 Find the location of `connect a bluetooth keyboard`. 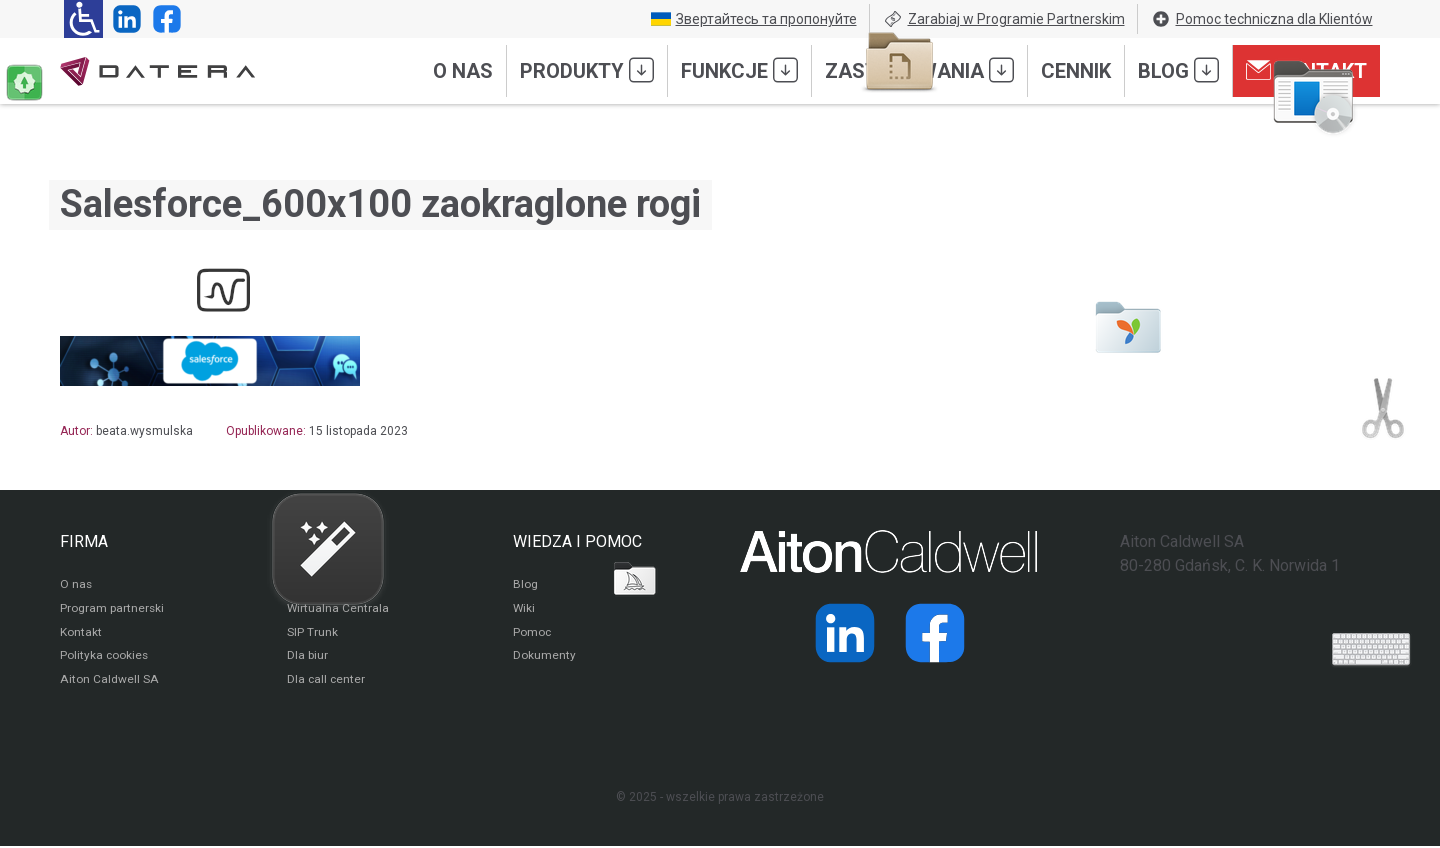

connect a bluetooth keyboard is located at coordinates (1371, 649).